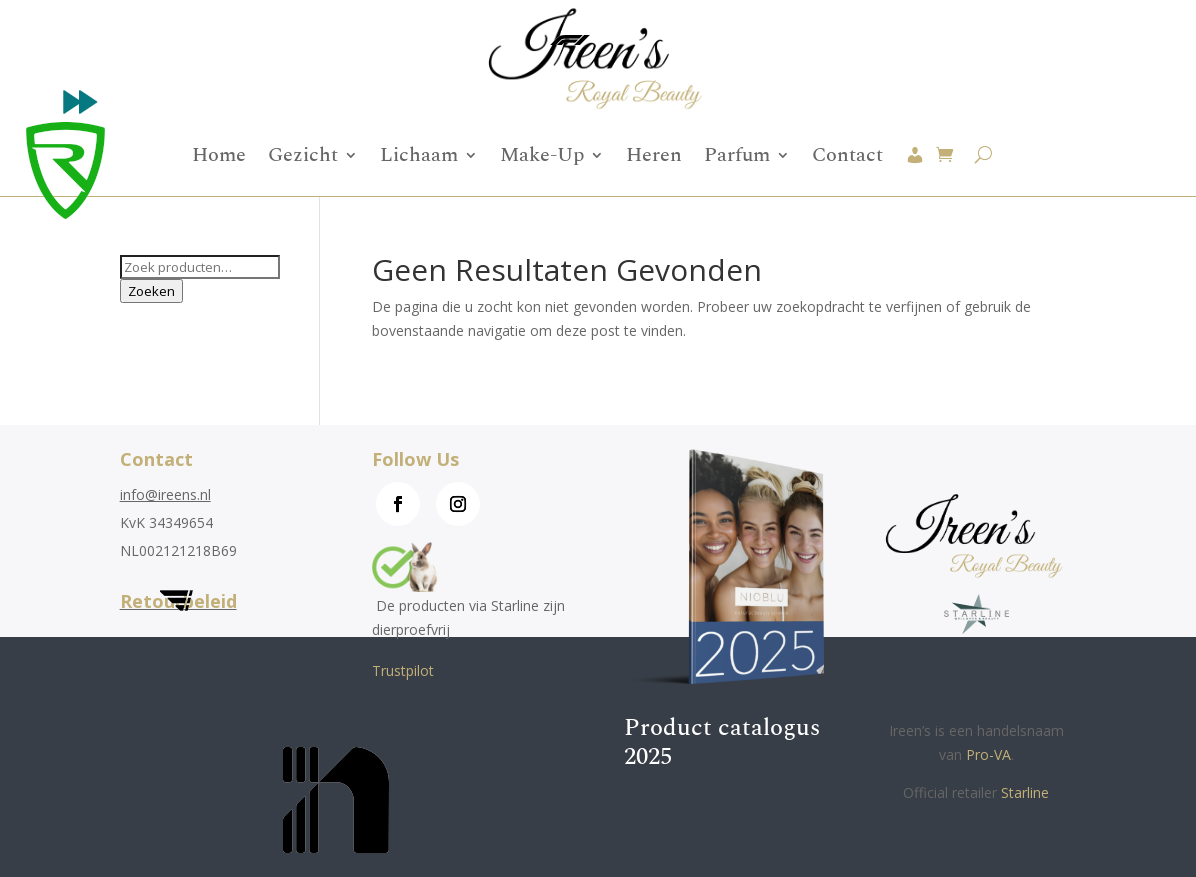 Image resolution: width=1196 pixels, height=877 pixels. What do you see at coordinates (65, 170) in the screenshot?
I see `Rimac Automobili company logo` at bounding box center [65, 170].